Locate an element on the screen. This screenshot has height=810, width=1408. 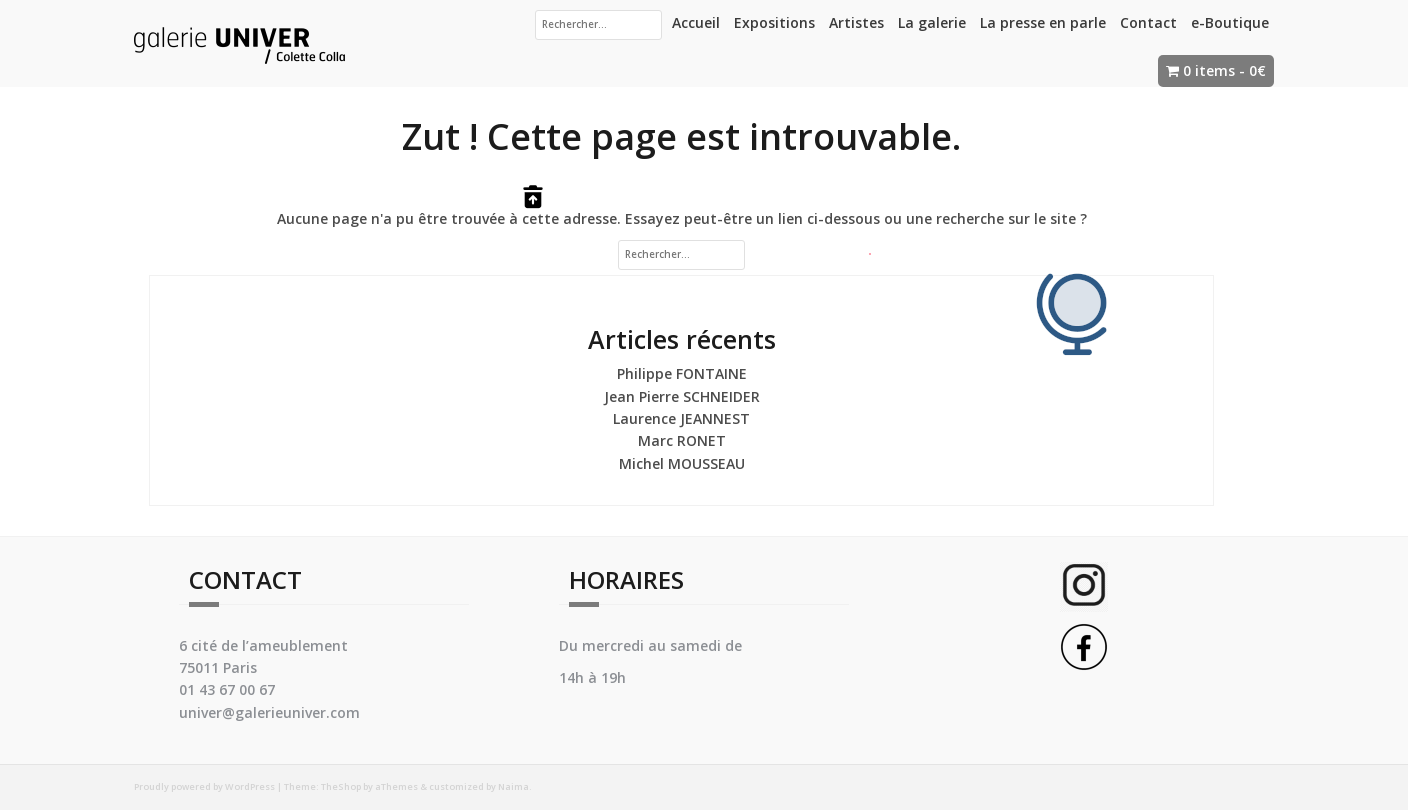
access global or international settings is located at coordinates (1074, 311).